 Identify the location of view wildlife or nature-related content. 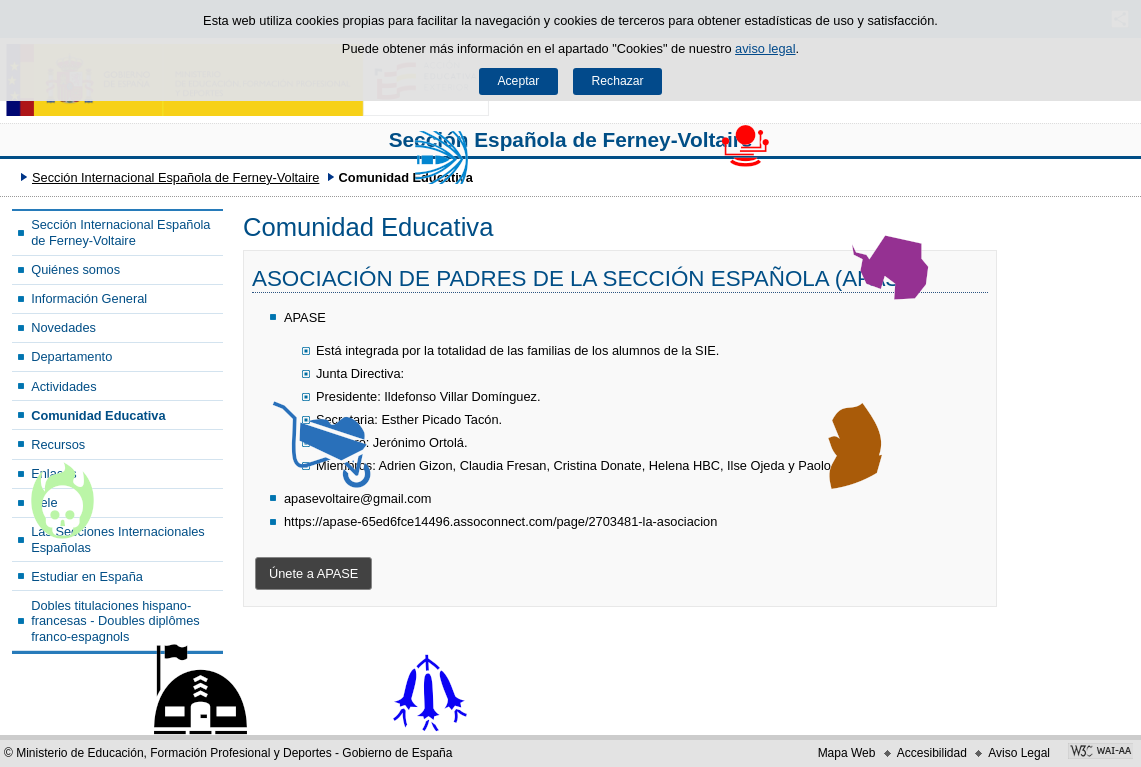
(890, 268).